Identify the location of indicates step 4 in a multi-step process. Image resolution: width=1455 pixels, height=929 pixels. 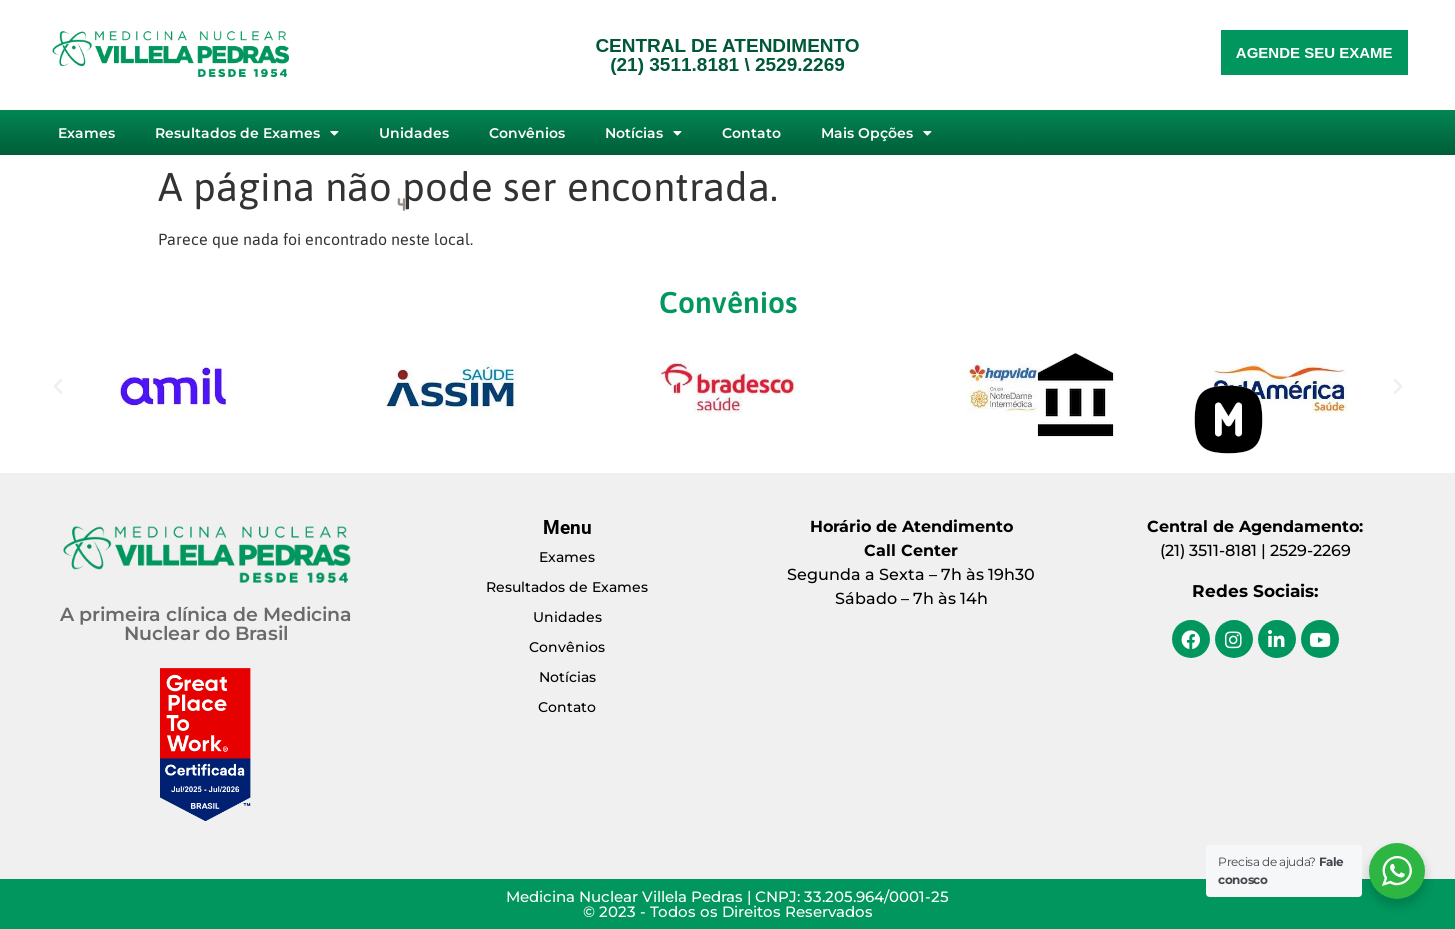
(401, 204).